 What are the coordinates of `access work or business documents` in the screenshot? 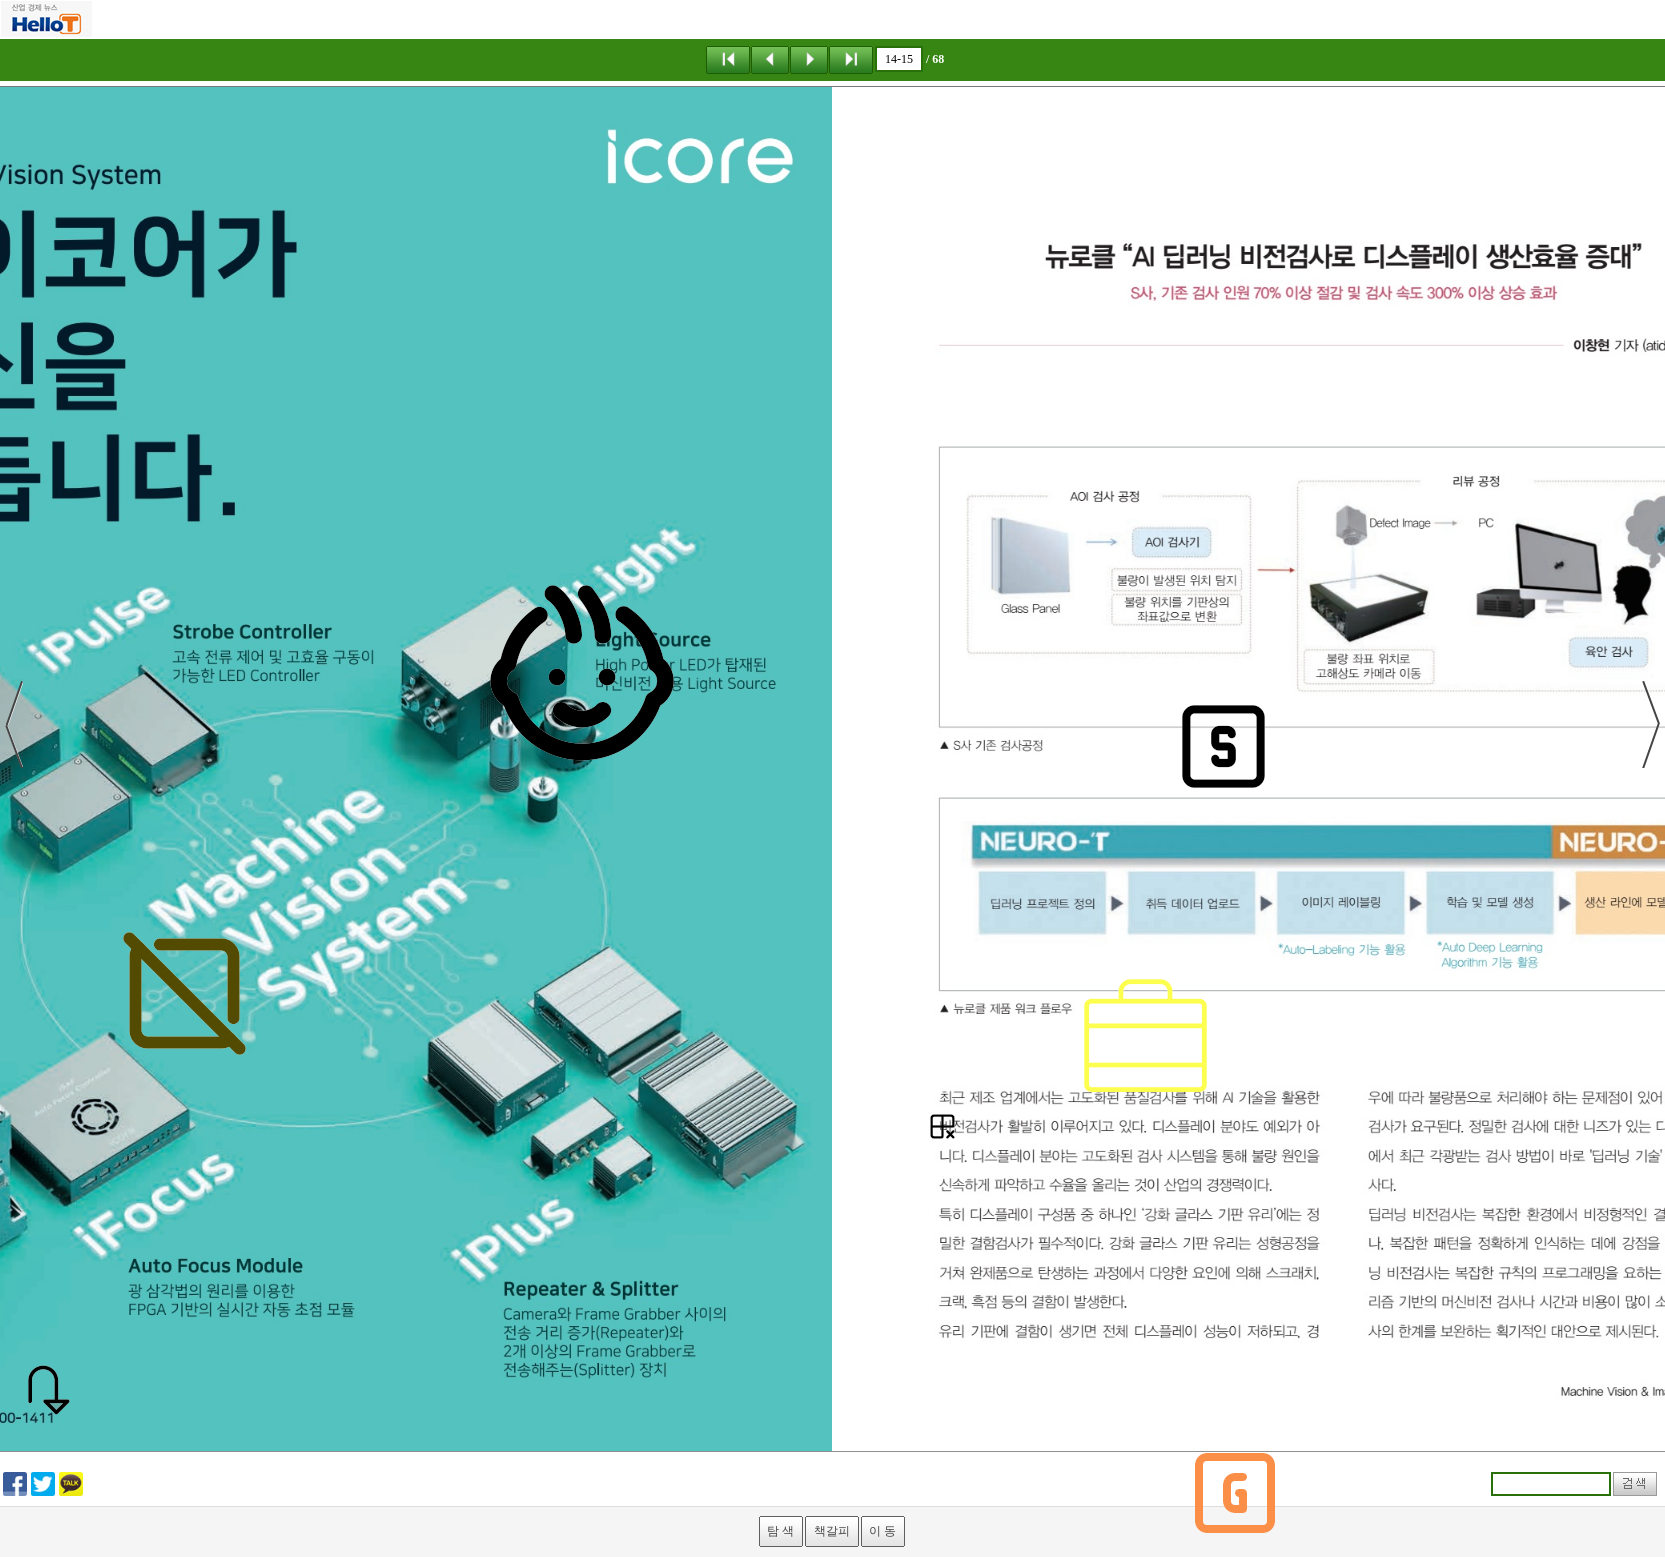 It's located at (1145, 1040).